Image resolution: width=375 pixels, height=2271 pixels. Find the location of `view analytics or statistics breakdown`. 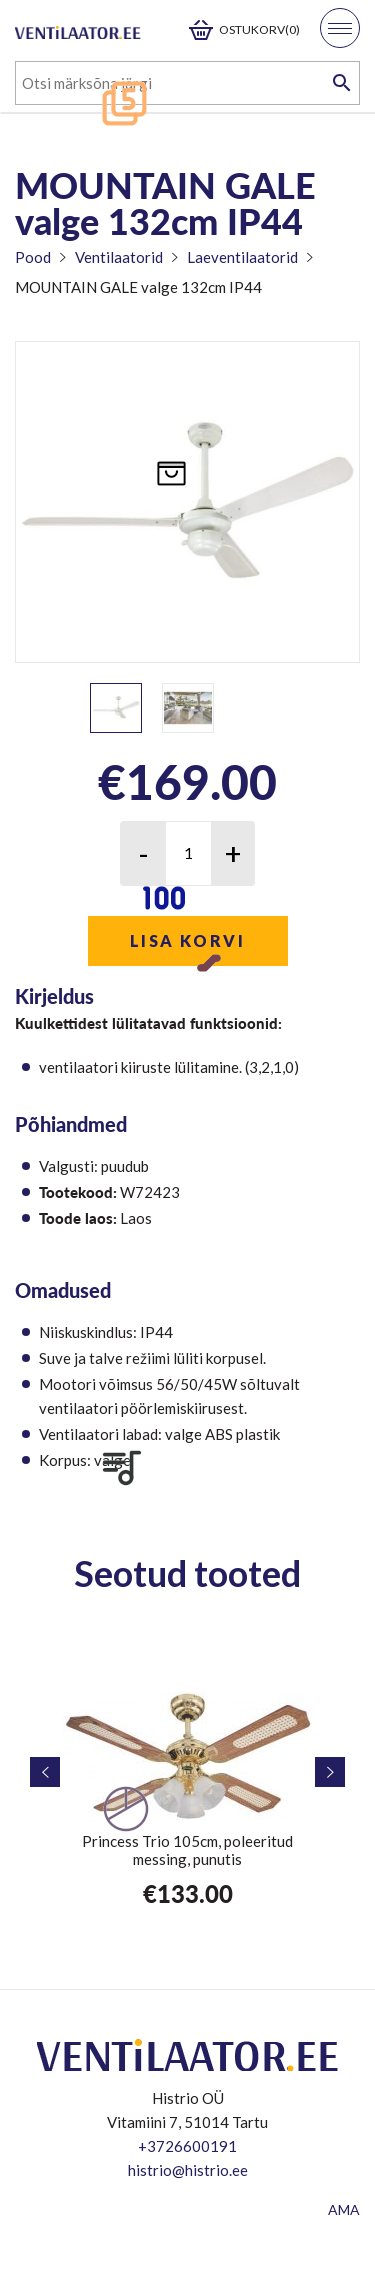

view analytics or statistics breakdown is located at coordinates (126, 1809).